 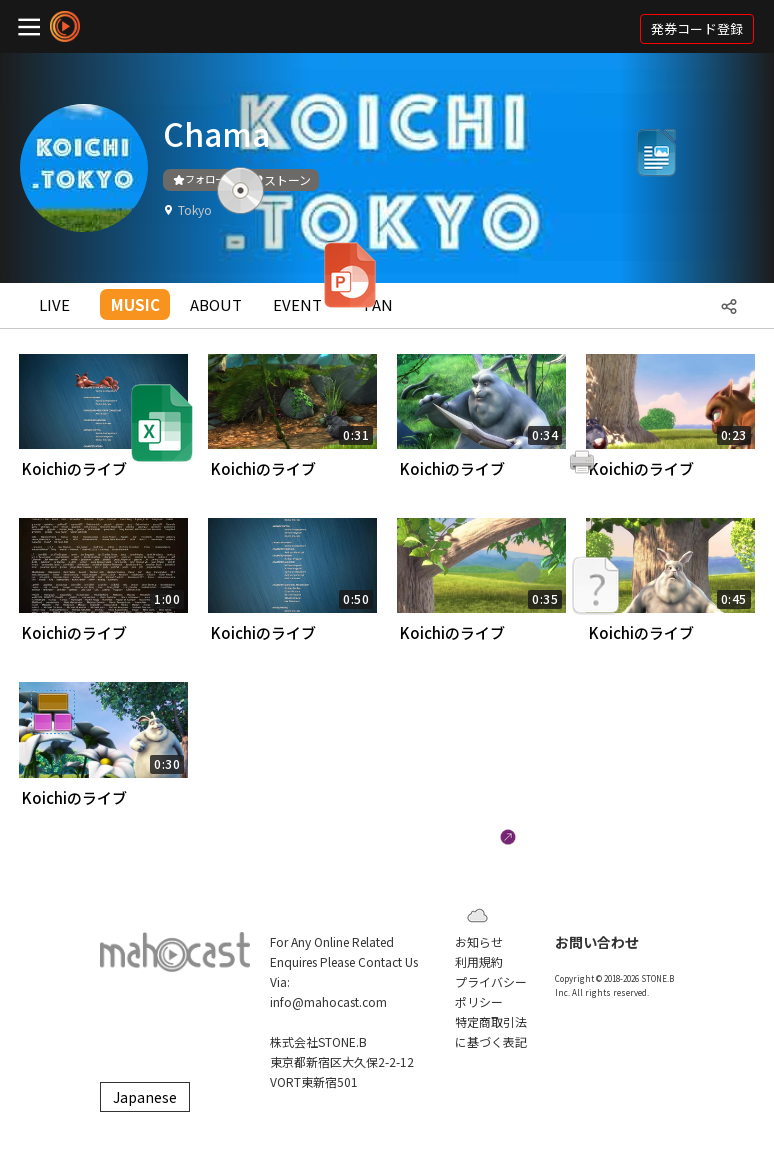 What do you see at coordinates (162, 423) in the screenshot?
I see `open microsoft excel spreadsheet file` at bounding box center [162, 423].